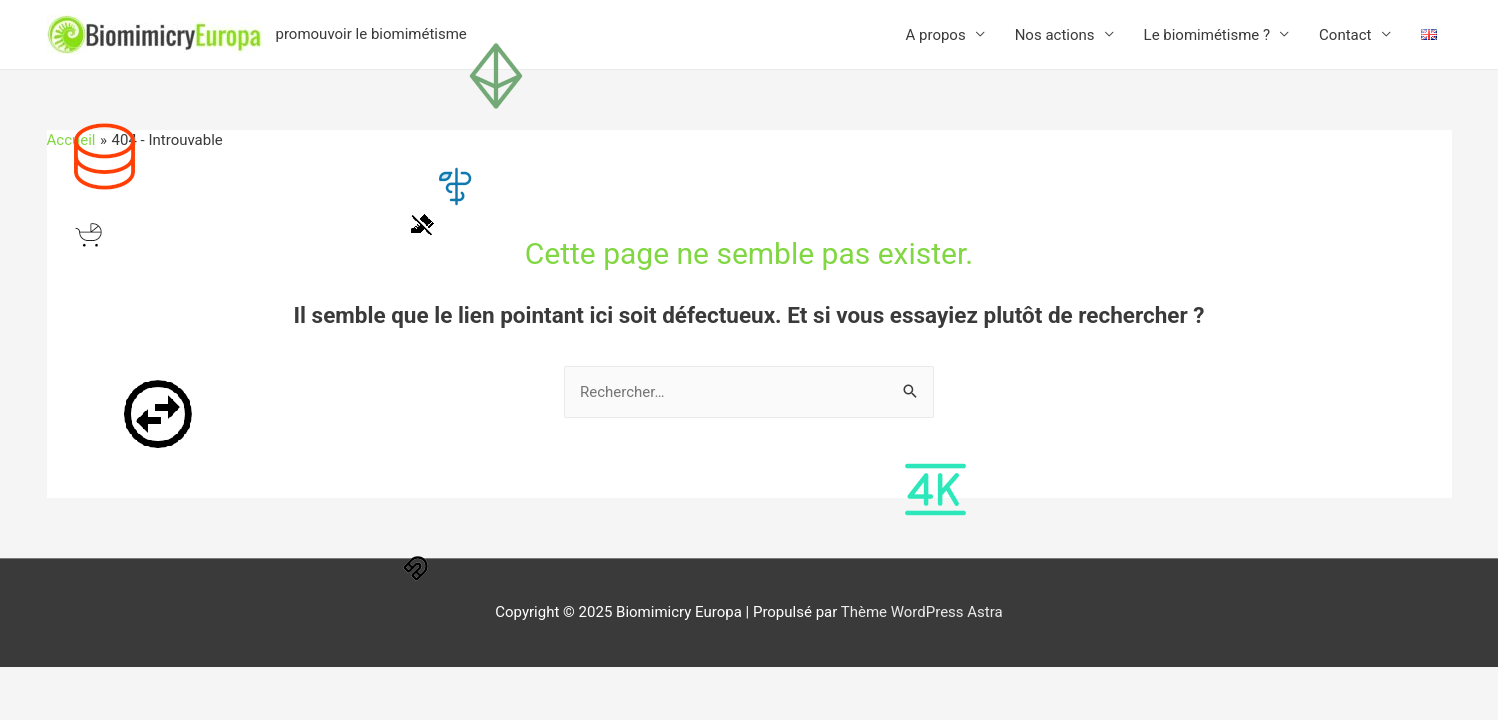 The height and width of the screenshot is (720, 1498). What do you see at coordinates (935, 489) in the screenshot?
I see `indicates 4K video resolution quality` at bounding box center [935, 489].